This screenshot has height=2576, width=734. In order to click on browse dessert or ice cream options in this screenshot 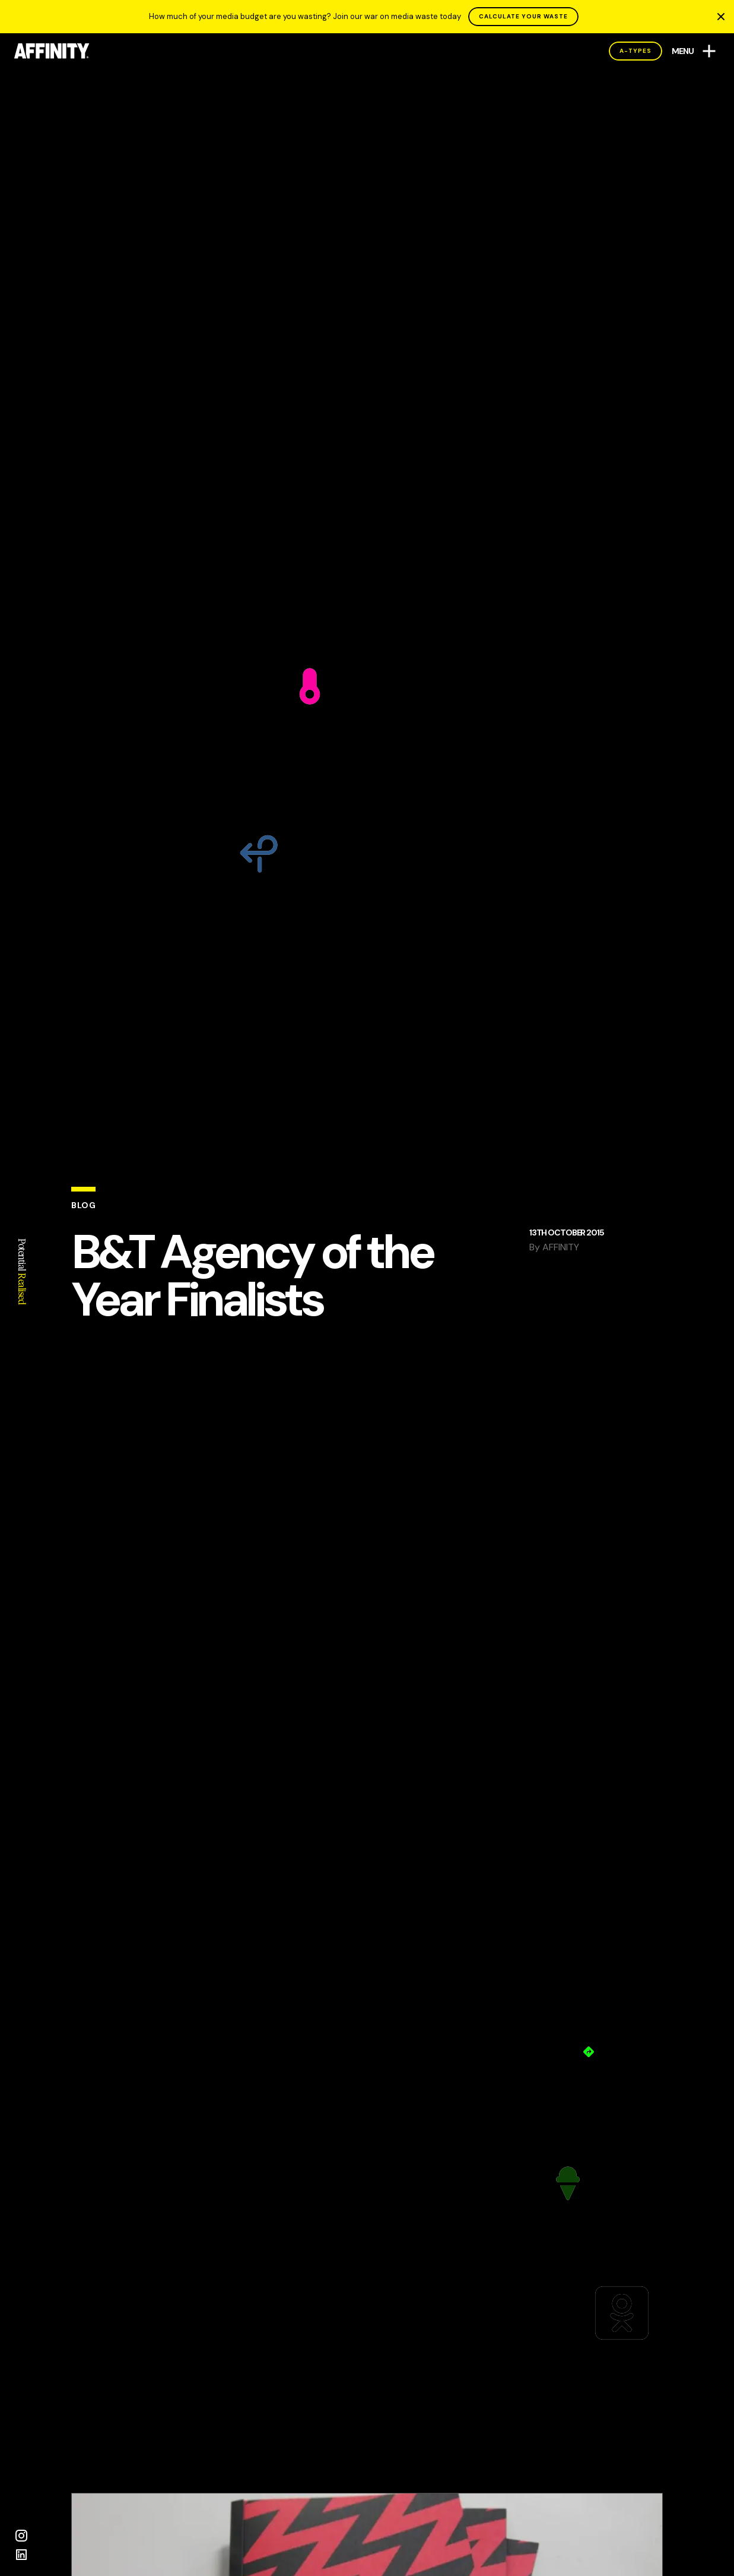, I will do `click(568, 2182)`.